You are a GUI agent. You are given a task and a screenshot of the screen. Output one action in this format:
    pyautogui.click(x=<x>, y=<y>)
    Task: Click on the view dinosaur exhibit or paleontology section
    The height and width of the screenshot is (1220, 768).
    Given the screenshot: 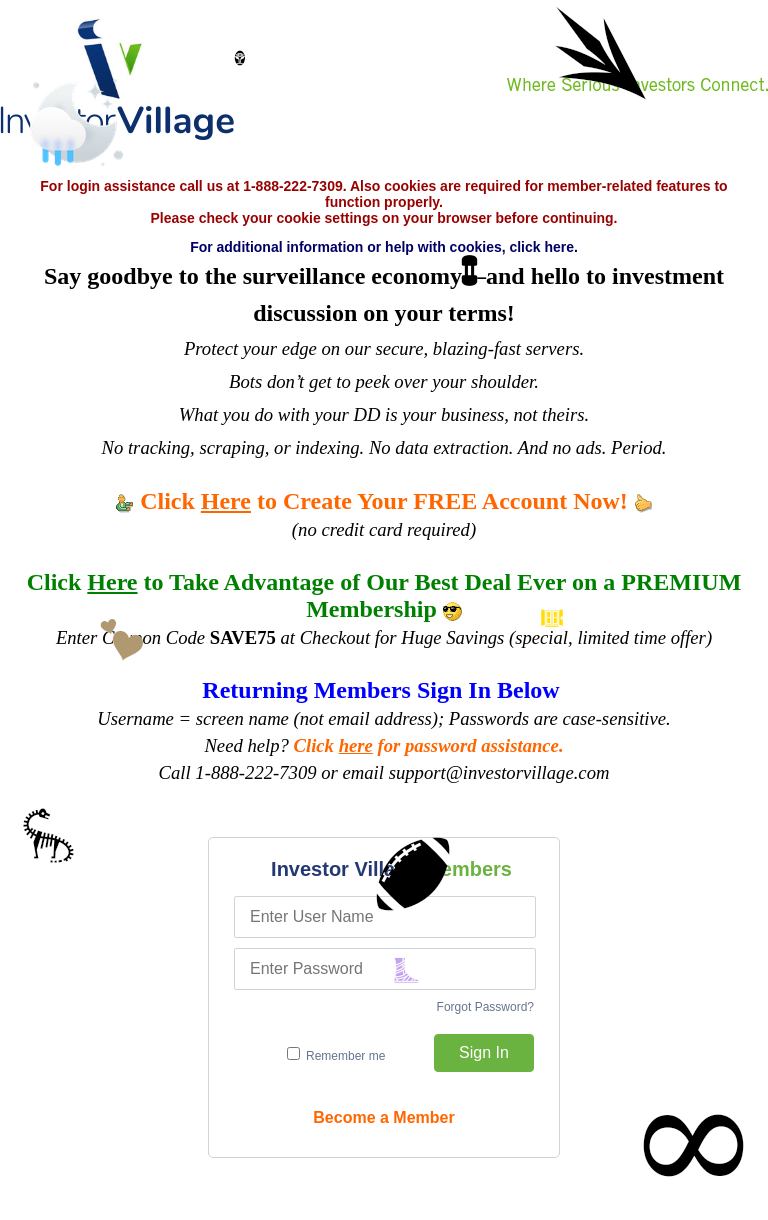 What is the action you would take?
    pyautogui.click(x=48, y=836)
    